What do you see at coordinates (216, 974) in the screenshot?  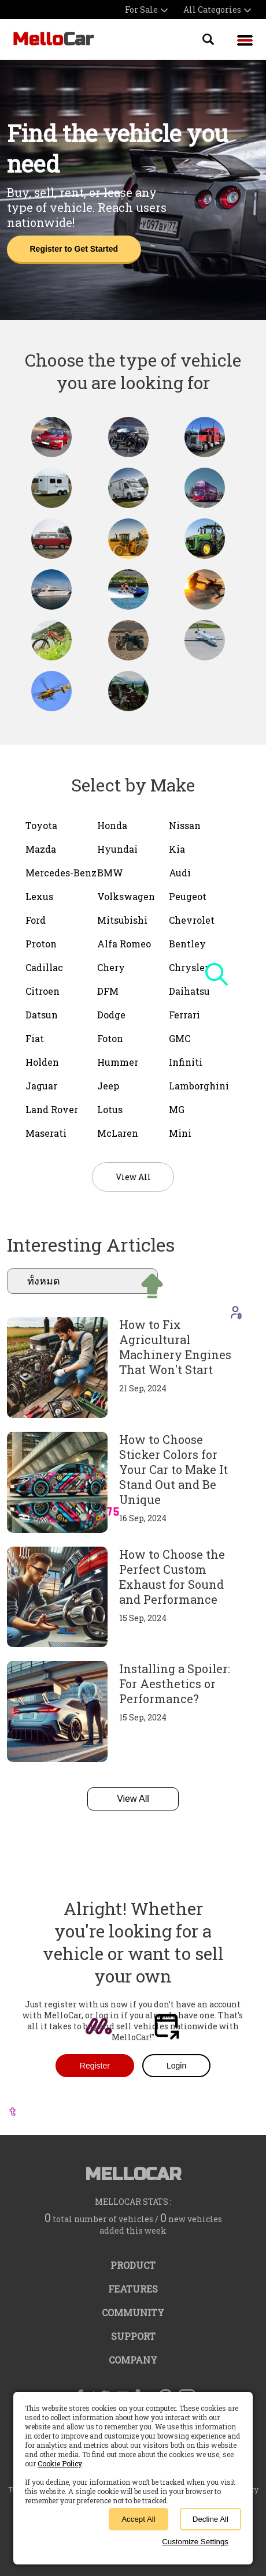 I see `search for content or items` at bounding box center [216, 974].